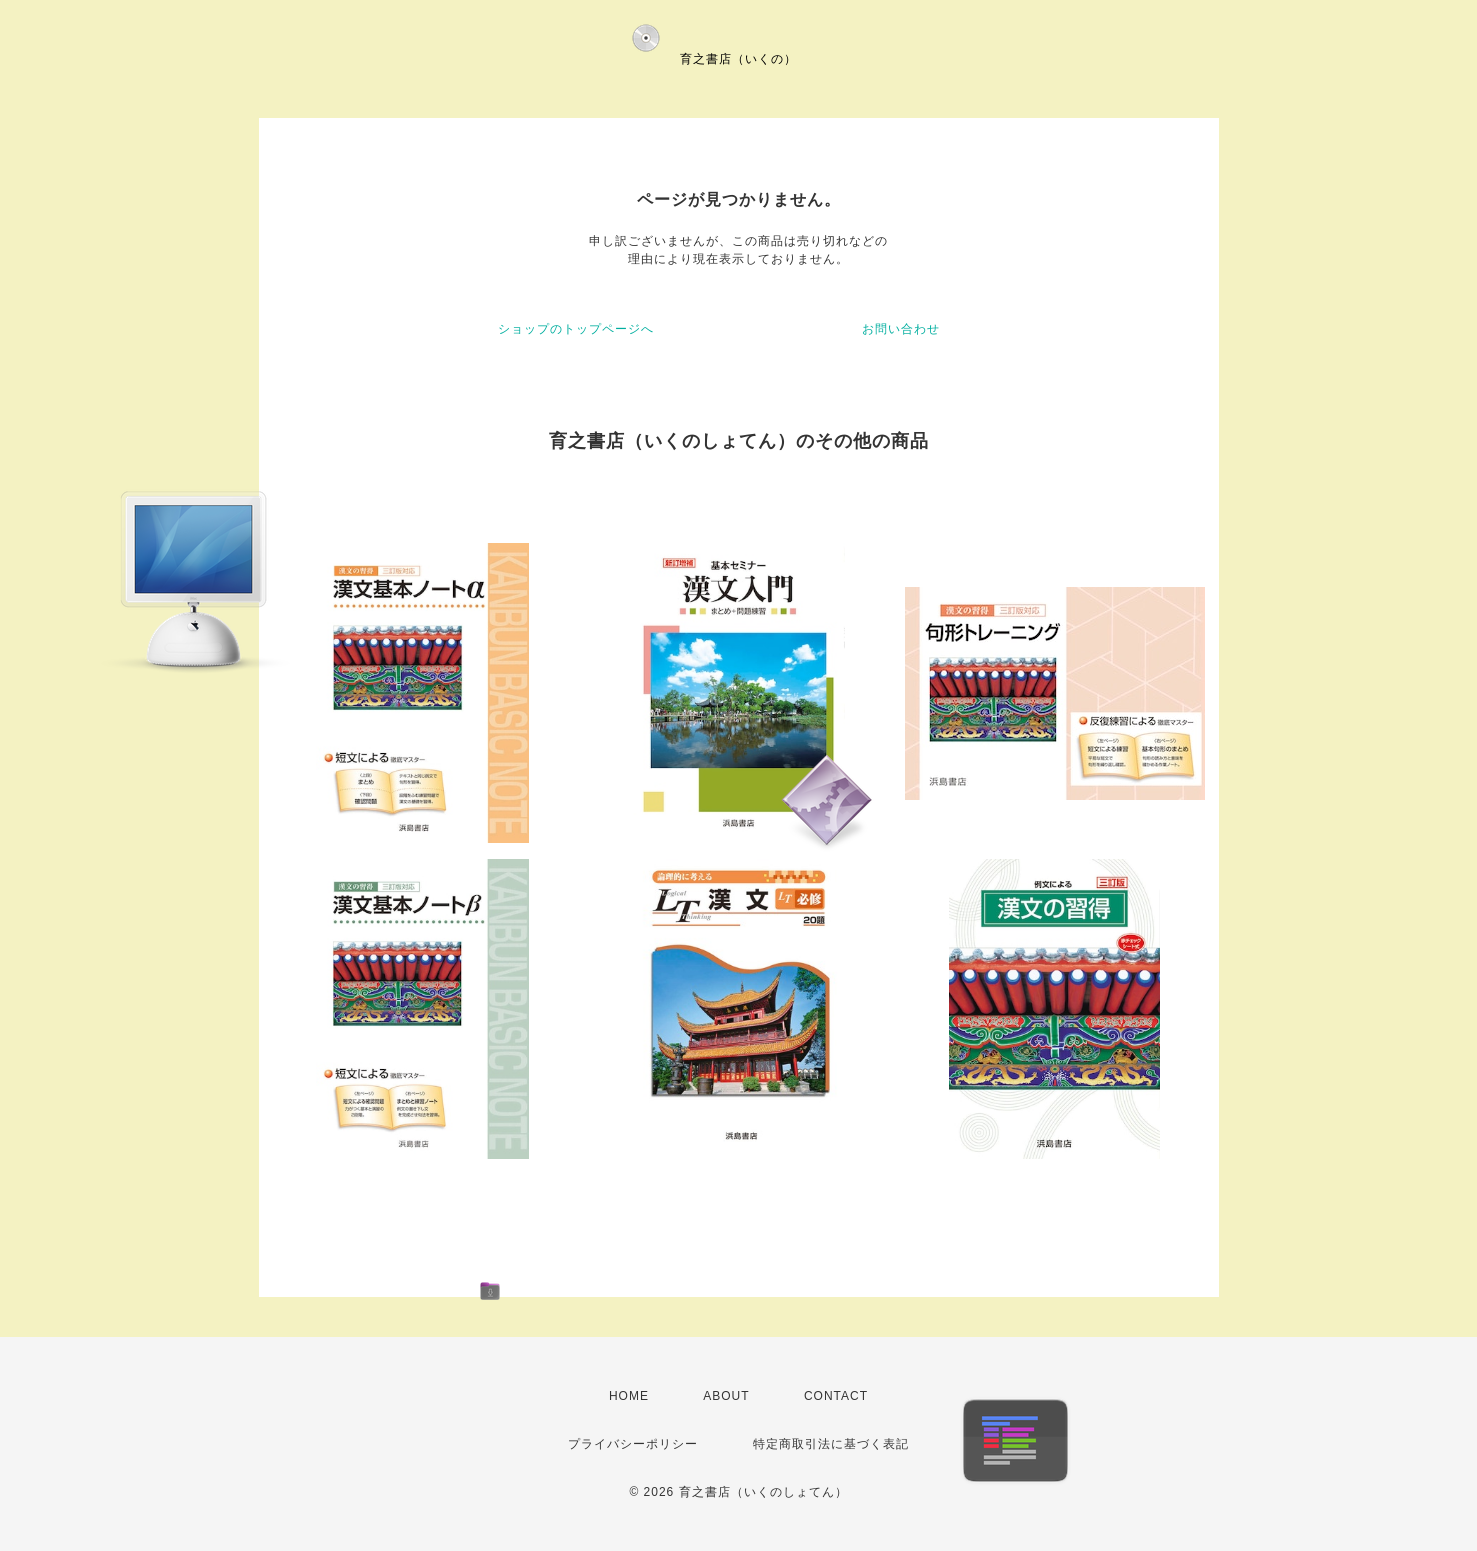 The image size is (1477, 1551). Describe the element at coordinates (646, 38) in the screenshot. I see `indicates a blank CD-R disc ready for burning` at that location.